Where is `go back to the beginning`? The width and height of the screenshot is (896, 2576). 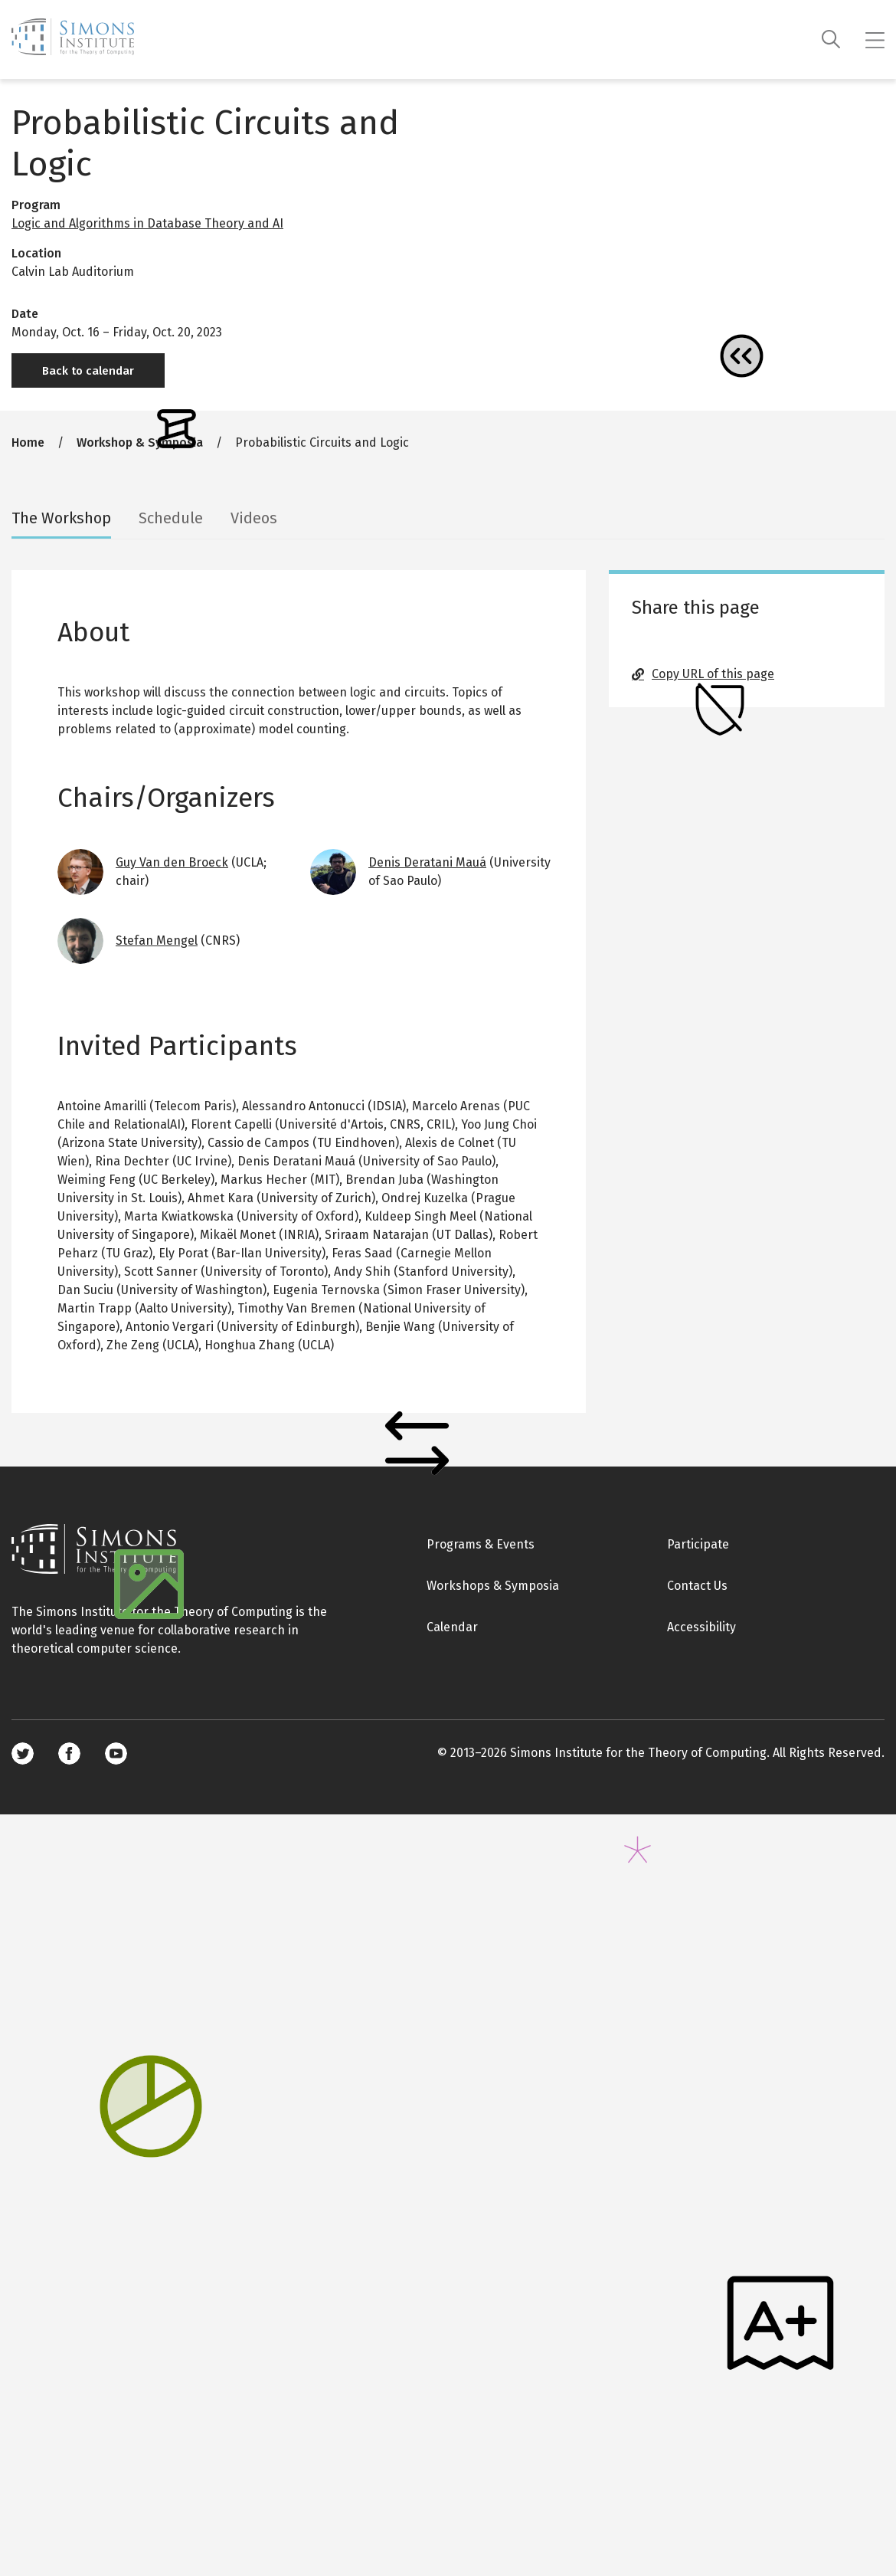
go back to the beginning is located at coordinates (741, 356).